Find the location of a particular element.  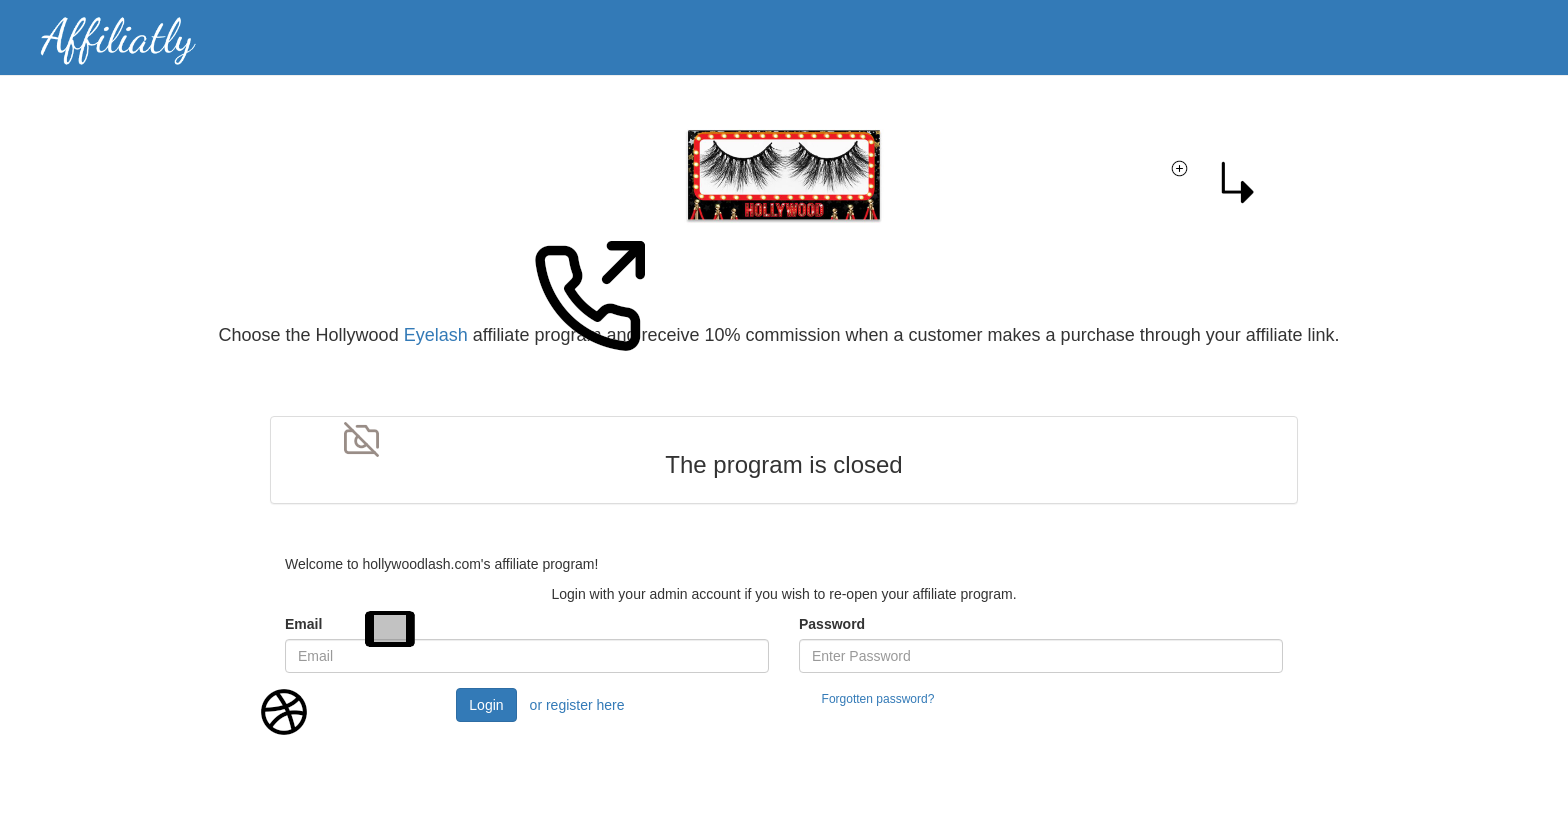

visit dribbble profile or portfolio is located at coordinates (284, 712).